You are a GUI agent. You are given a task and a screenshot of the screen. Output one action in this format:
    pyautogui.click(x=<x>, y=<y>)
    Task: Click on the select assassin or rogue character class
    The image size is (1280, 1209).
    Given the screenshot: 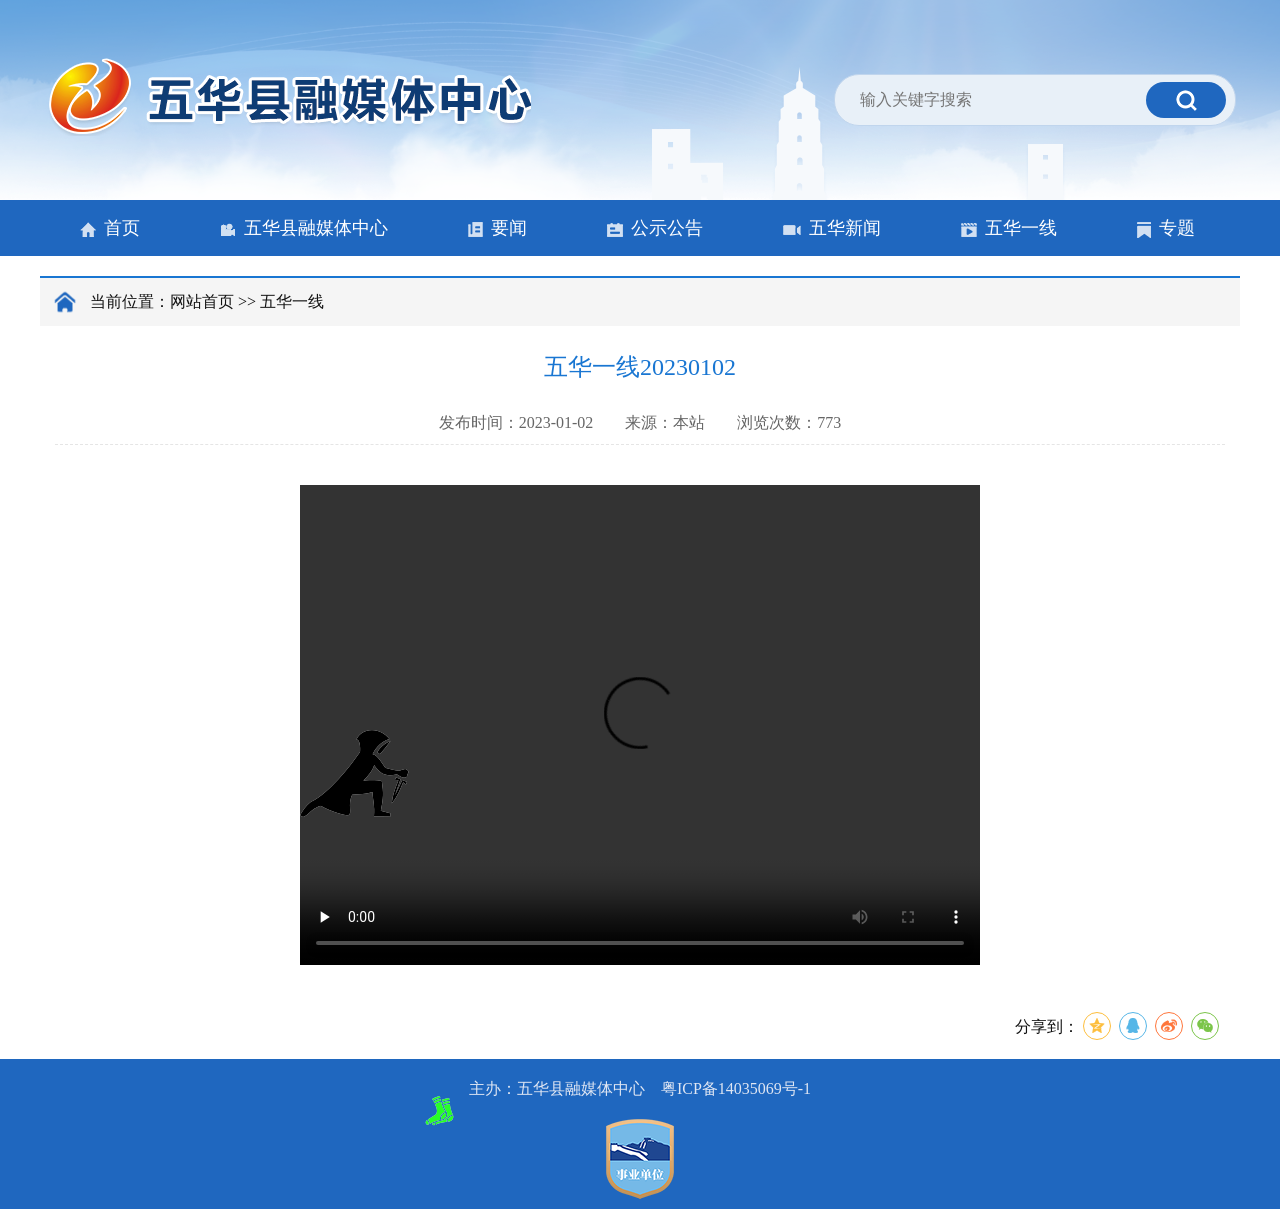 What is the action you would take?
    pyautogui.click(x=354, y=773)
    